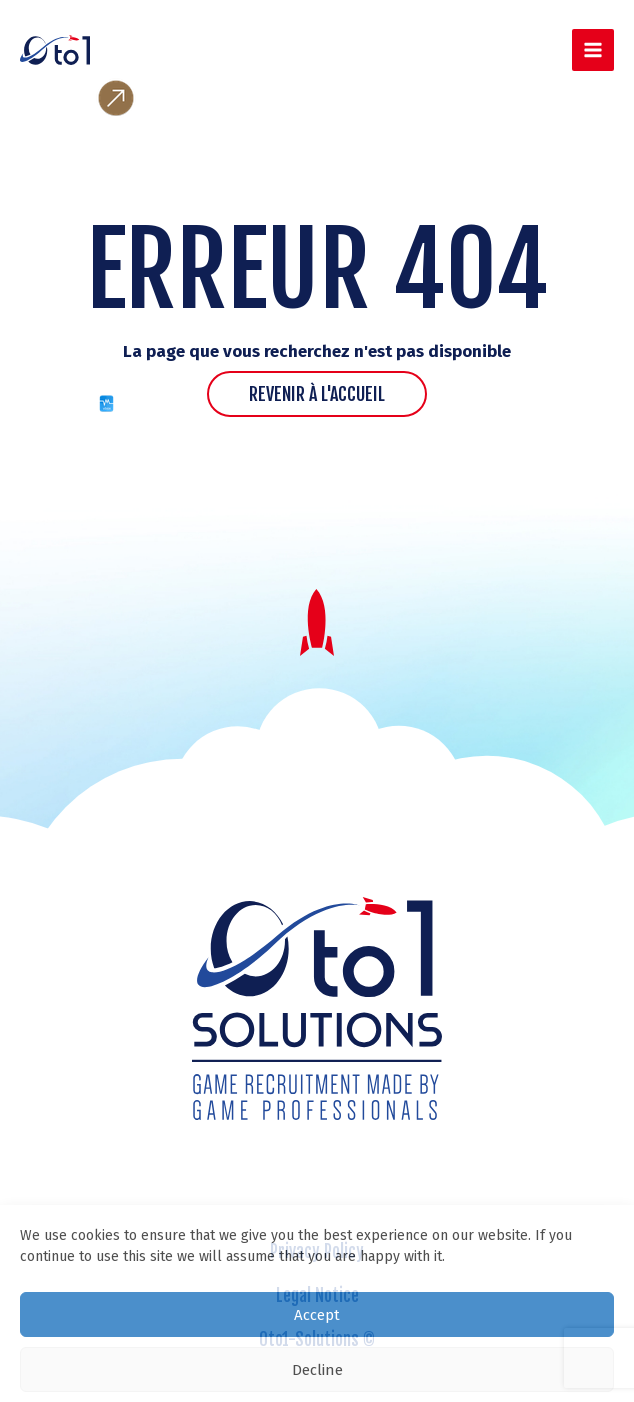 This screenshot has height=1402, width=634. Describe the element at coordinates (106, 403) in the screenshot. I see `virtualbox virtual machine configuration file` at that location.